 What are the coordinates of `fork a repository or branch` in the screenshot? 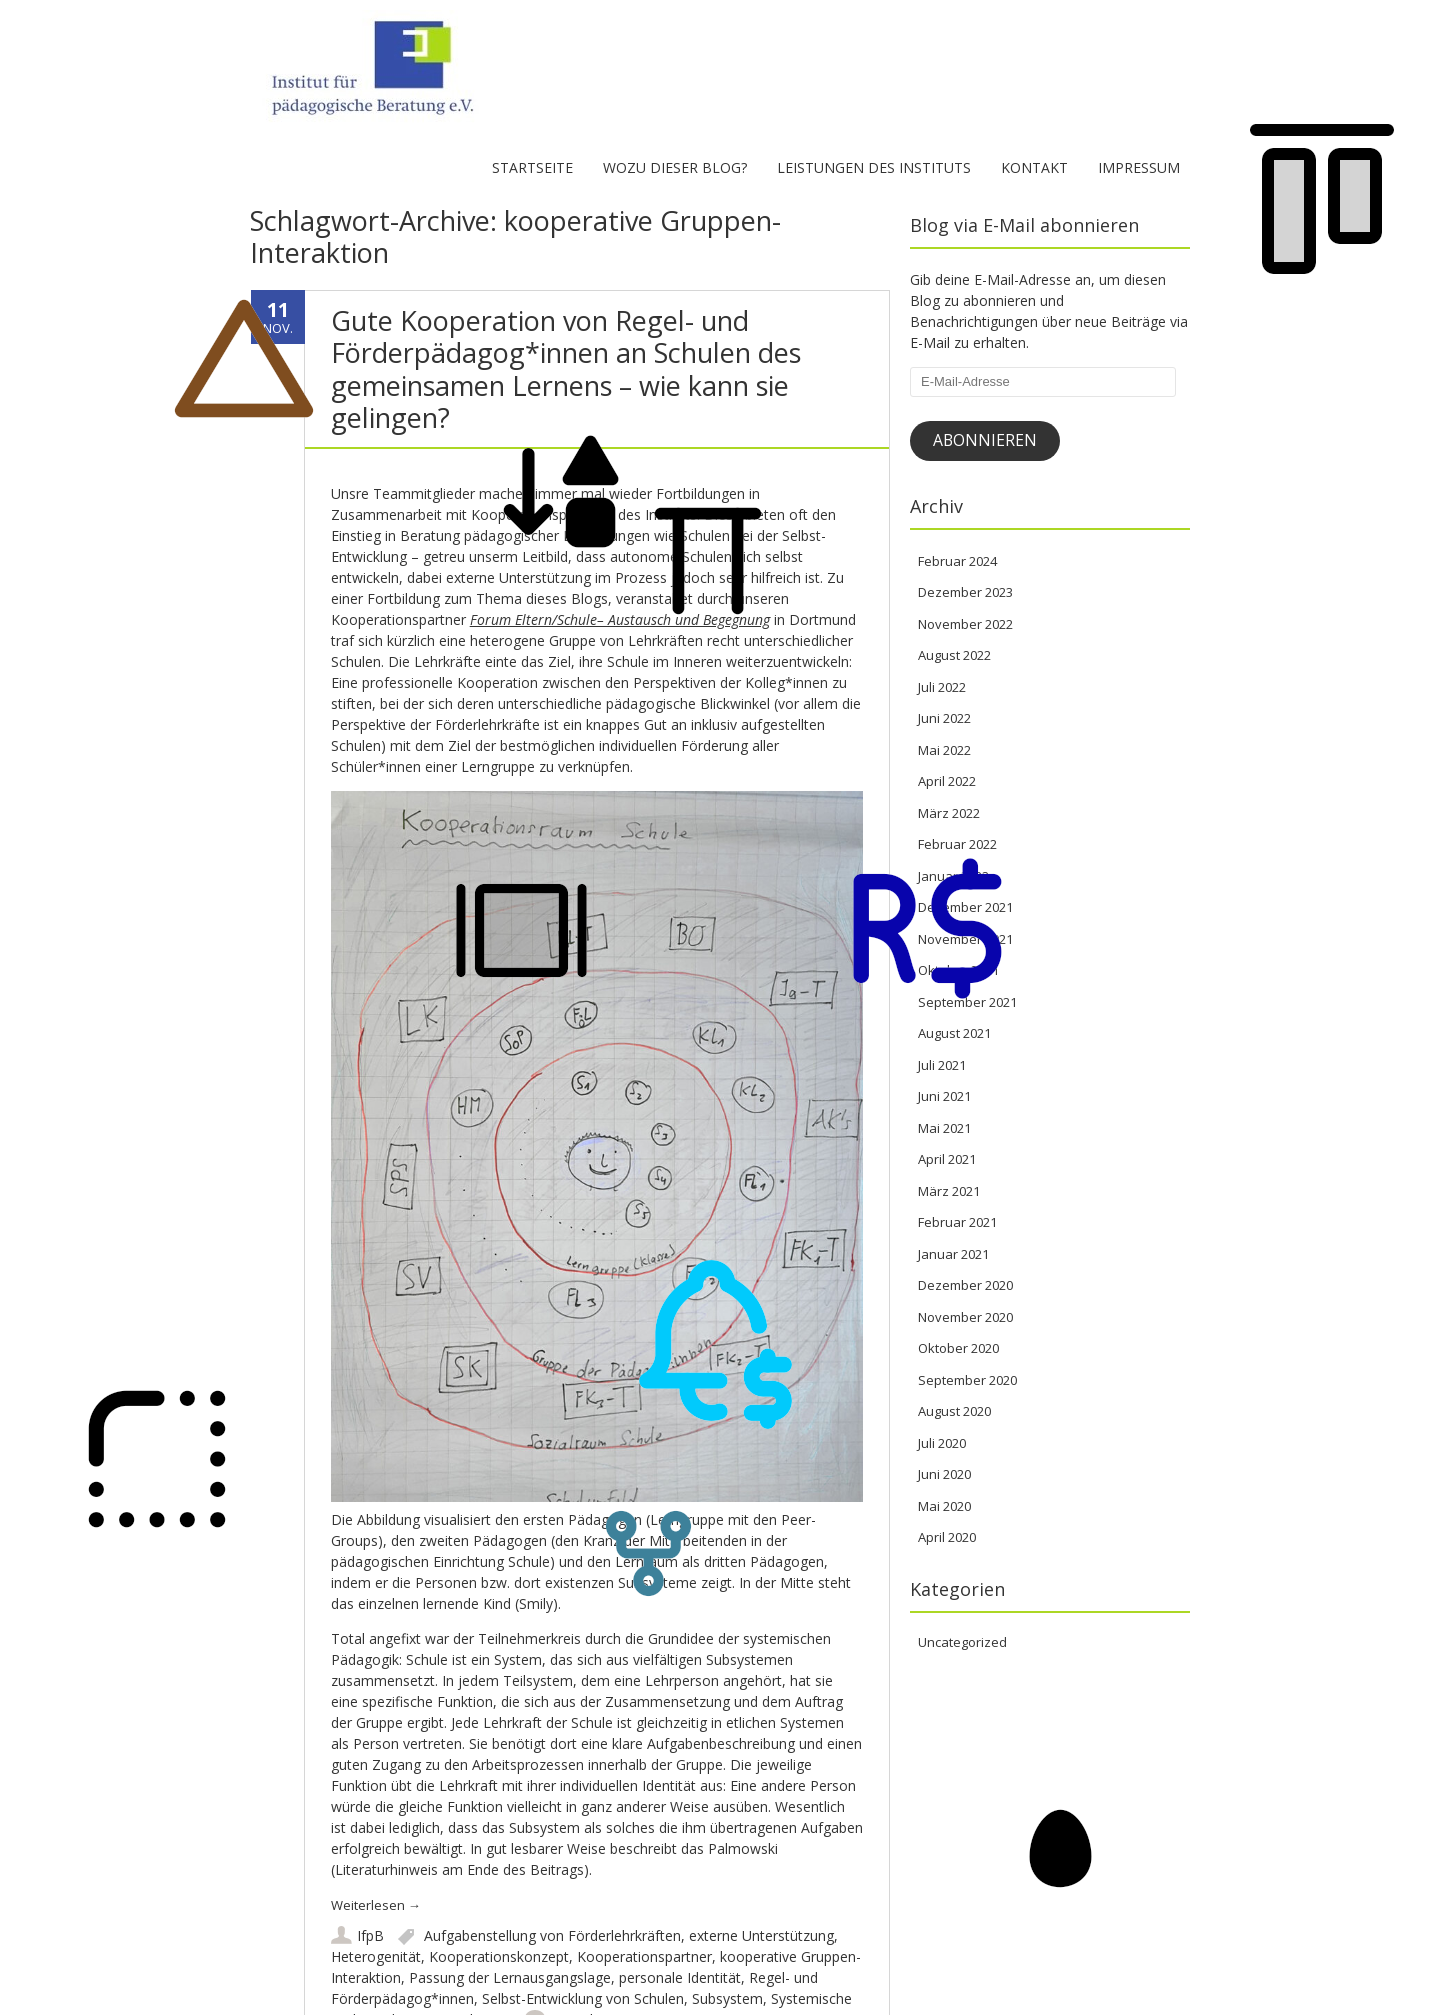 It's located at (648, 1553).